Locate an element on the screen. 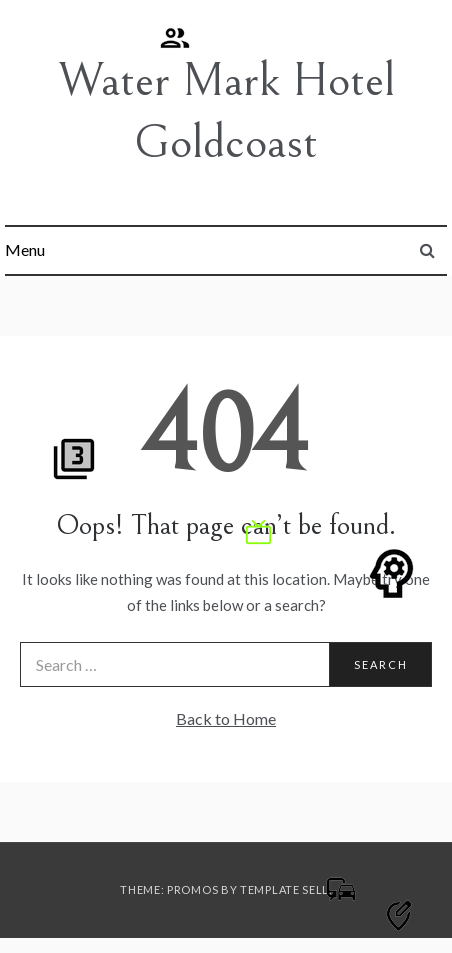  access TV or video streaming features is located at coordinates (258, 533).